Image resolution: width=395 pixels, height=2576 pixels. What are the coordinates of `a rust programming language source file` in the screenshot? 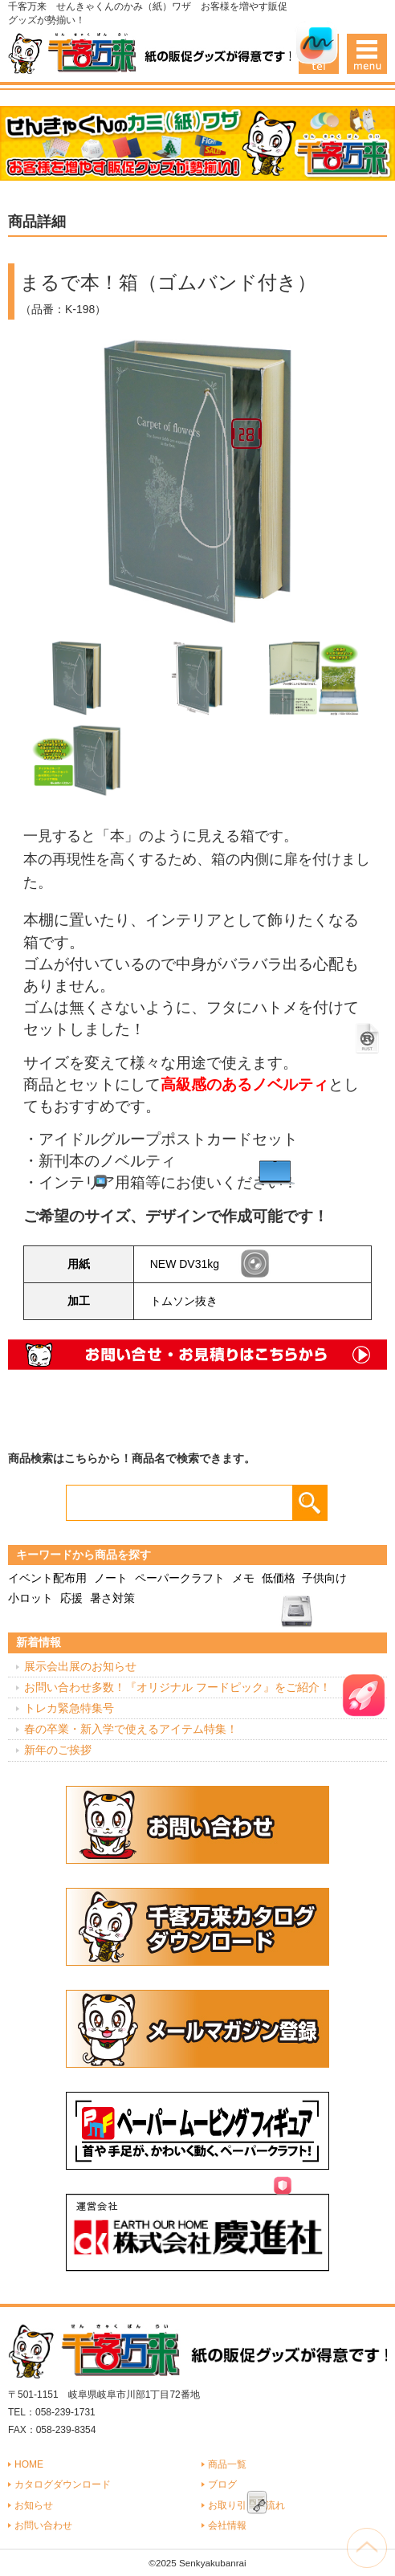 It's located at (367, 1038).